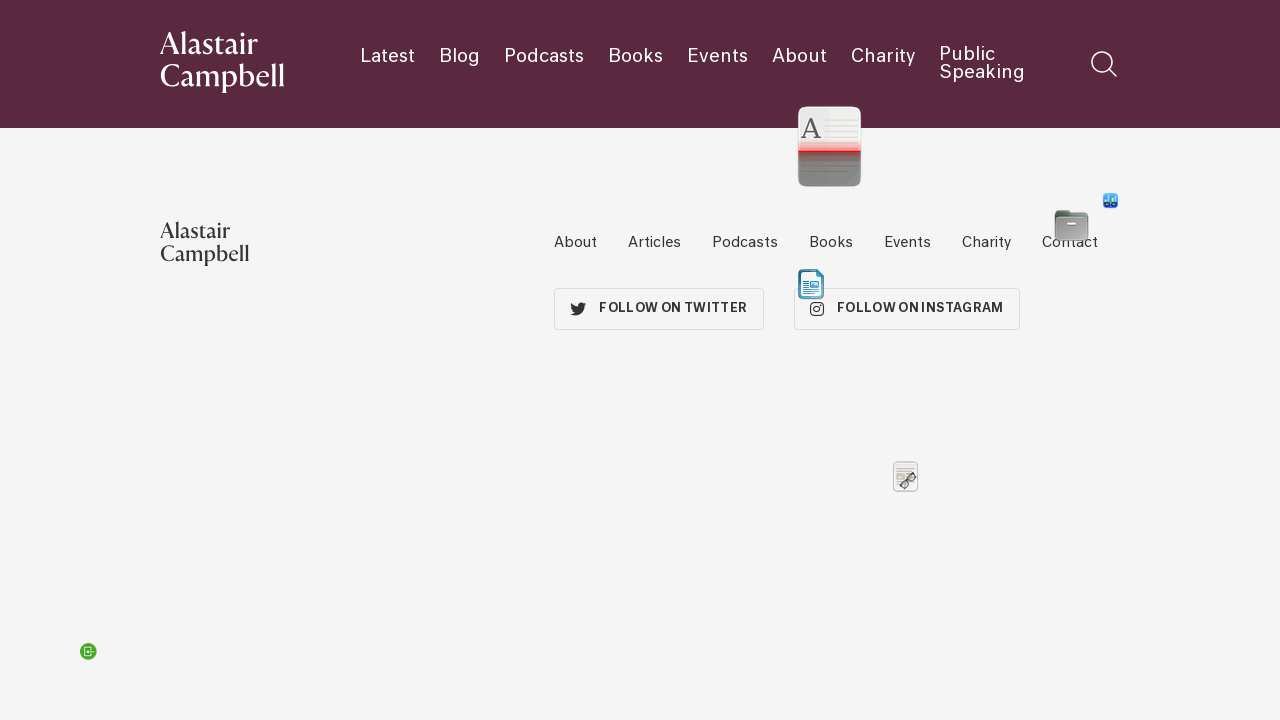 Image resolution: width=1280 pixels, height=720 pixels. Describe the element at coordinates (88, 651) in the screenshot. I see `log out of the current session` at that location.